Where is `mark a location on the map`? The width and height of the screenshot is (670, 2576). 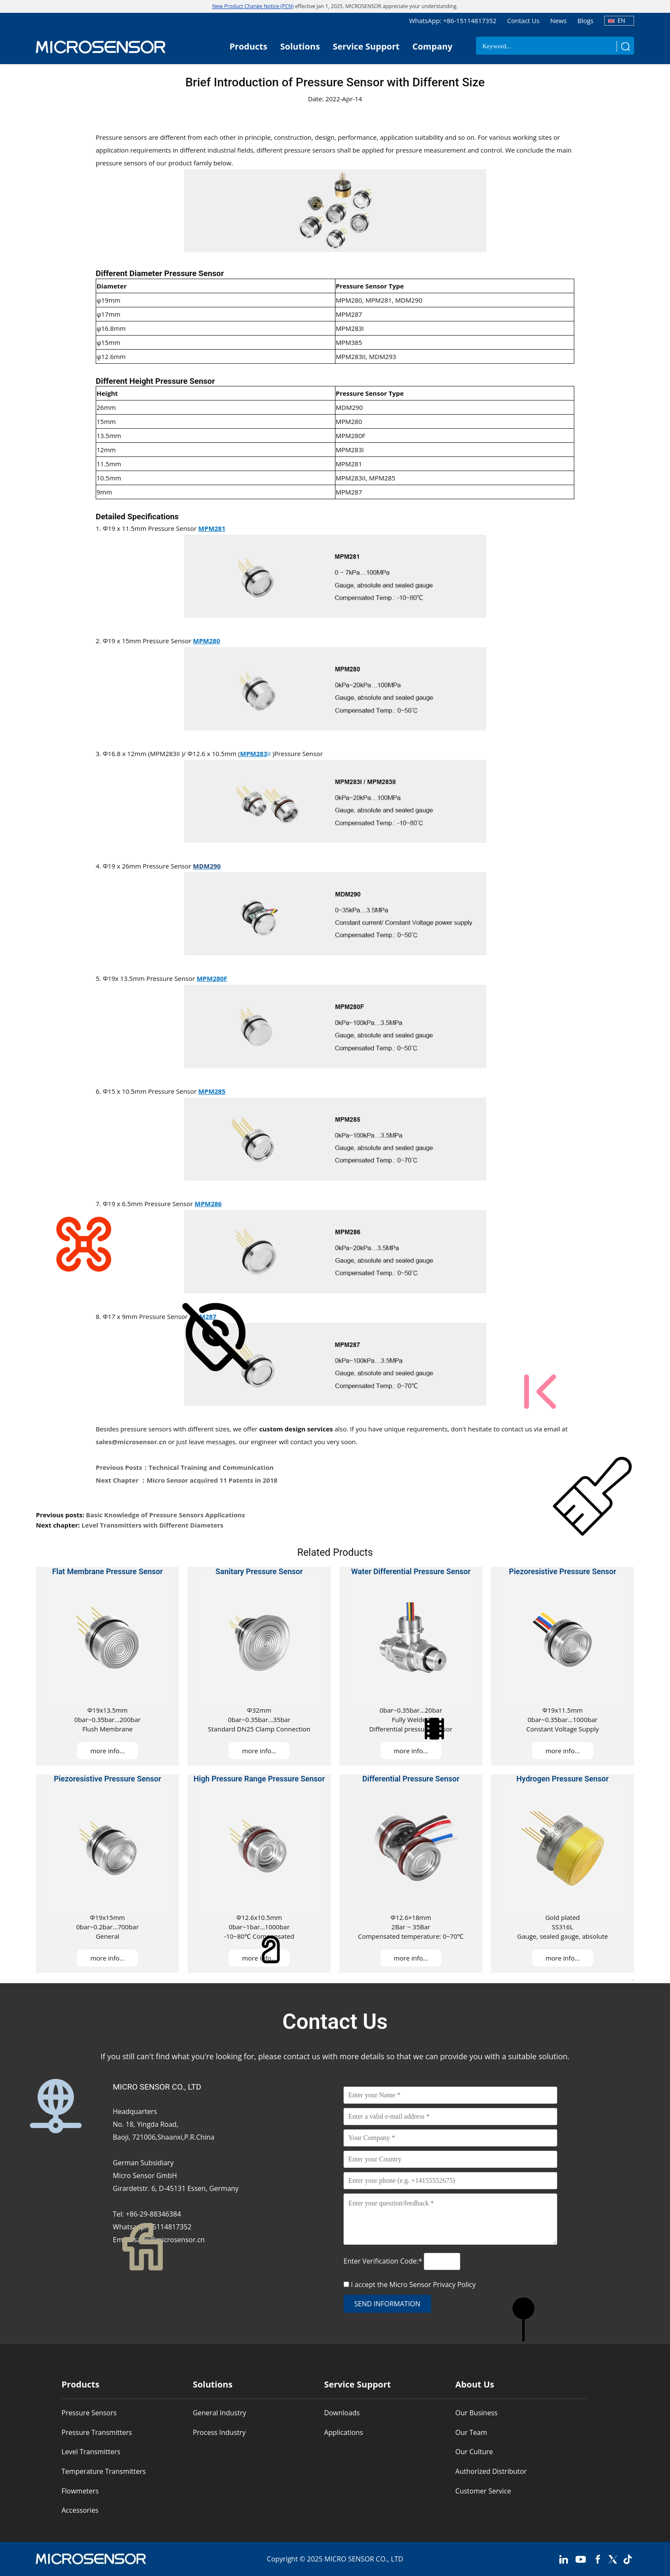
mark a location on the map is located at coordinates (523, 2320).